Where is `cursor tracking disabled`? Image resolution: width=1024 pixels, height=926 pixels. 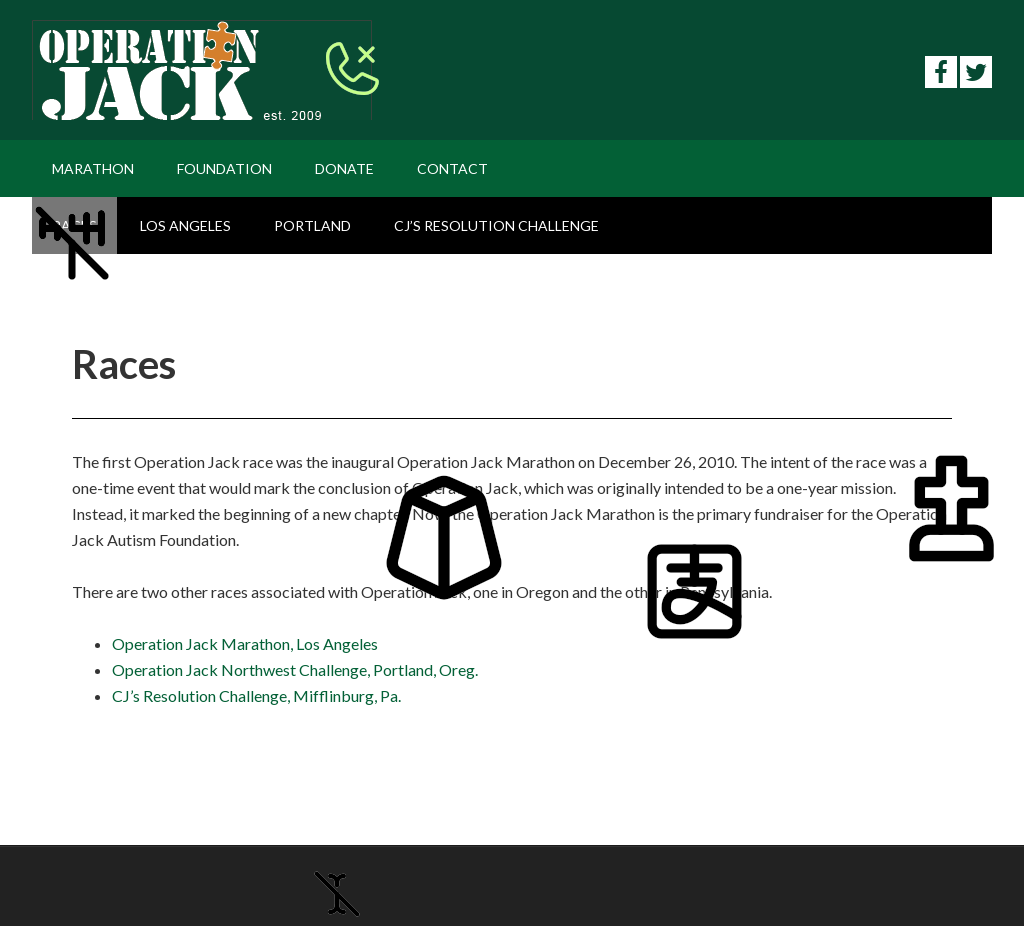
cursor tracking disabled is located at coordinates (337, 894).